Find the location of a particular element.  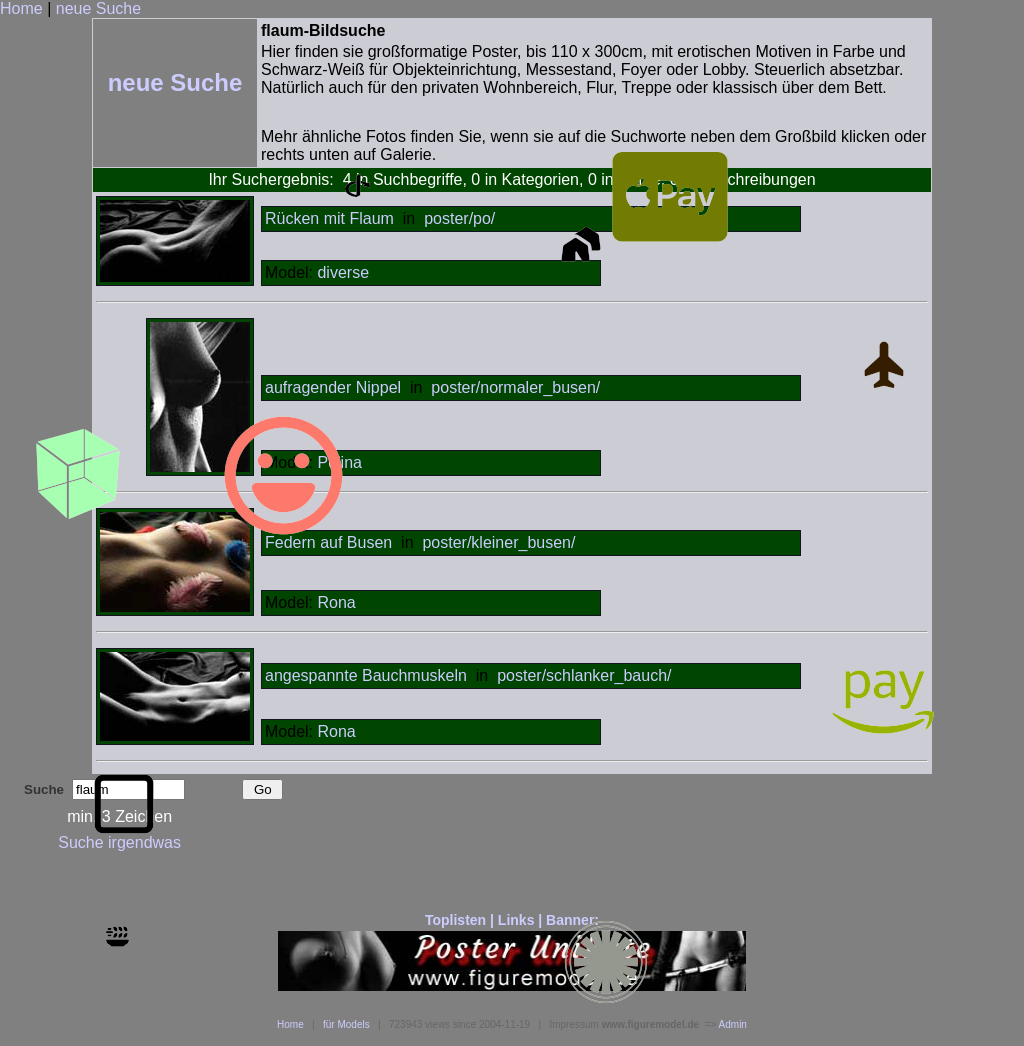

react with laughter to a message or post is located at coordinates (283, 475).